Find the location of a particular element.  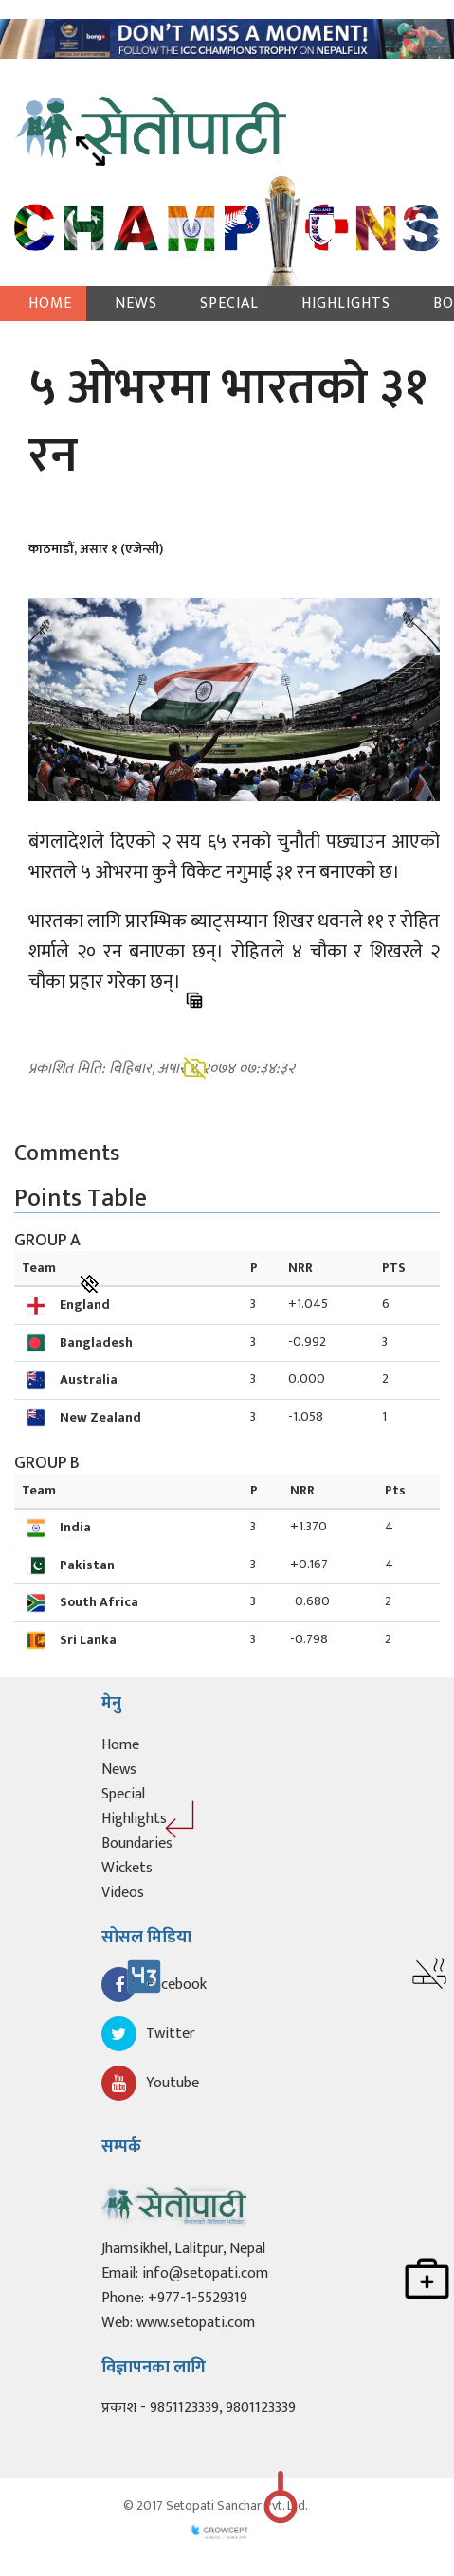

select neutrois gender identity is located at coordinates (281, 2498).